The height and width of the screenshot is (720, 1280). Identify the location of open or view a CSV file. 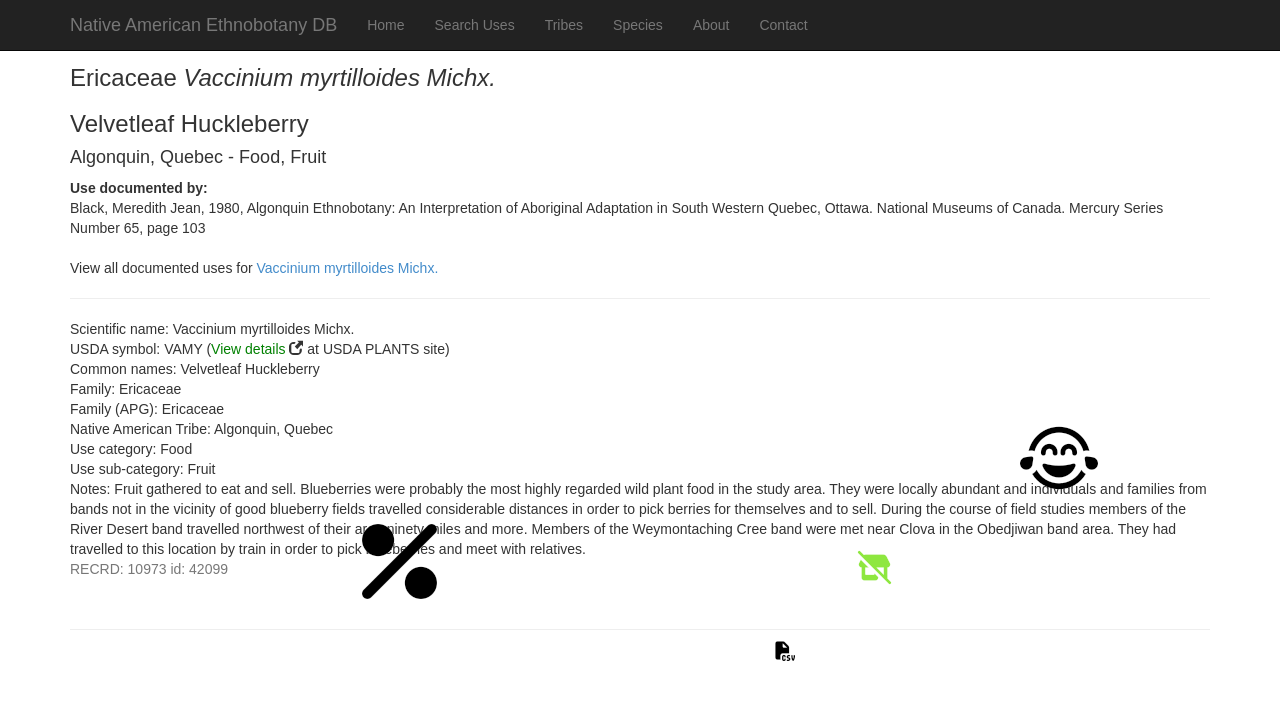
(784, 650).